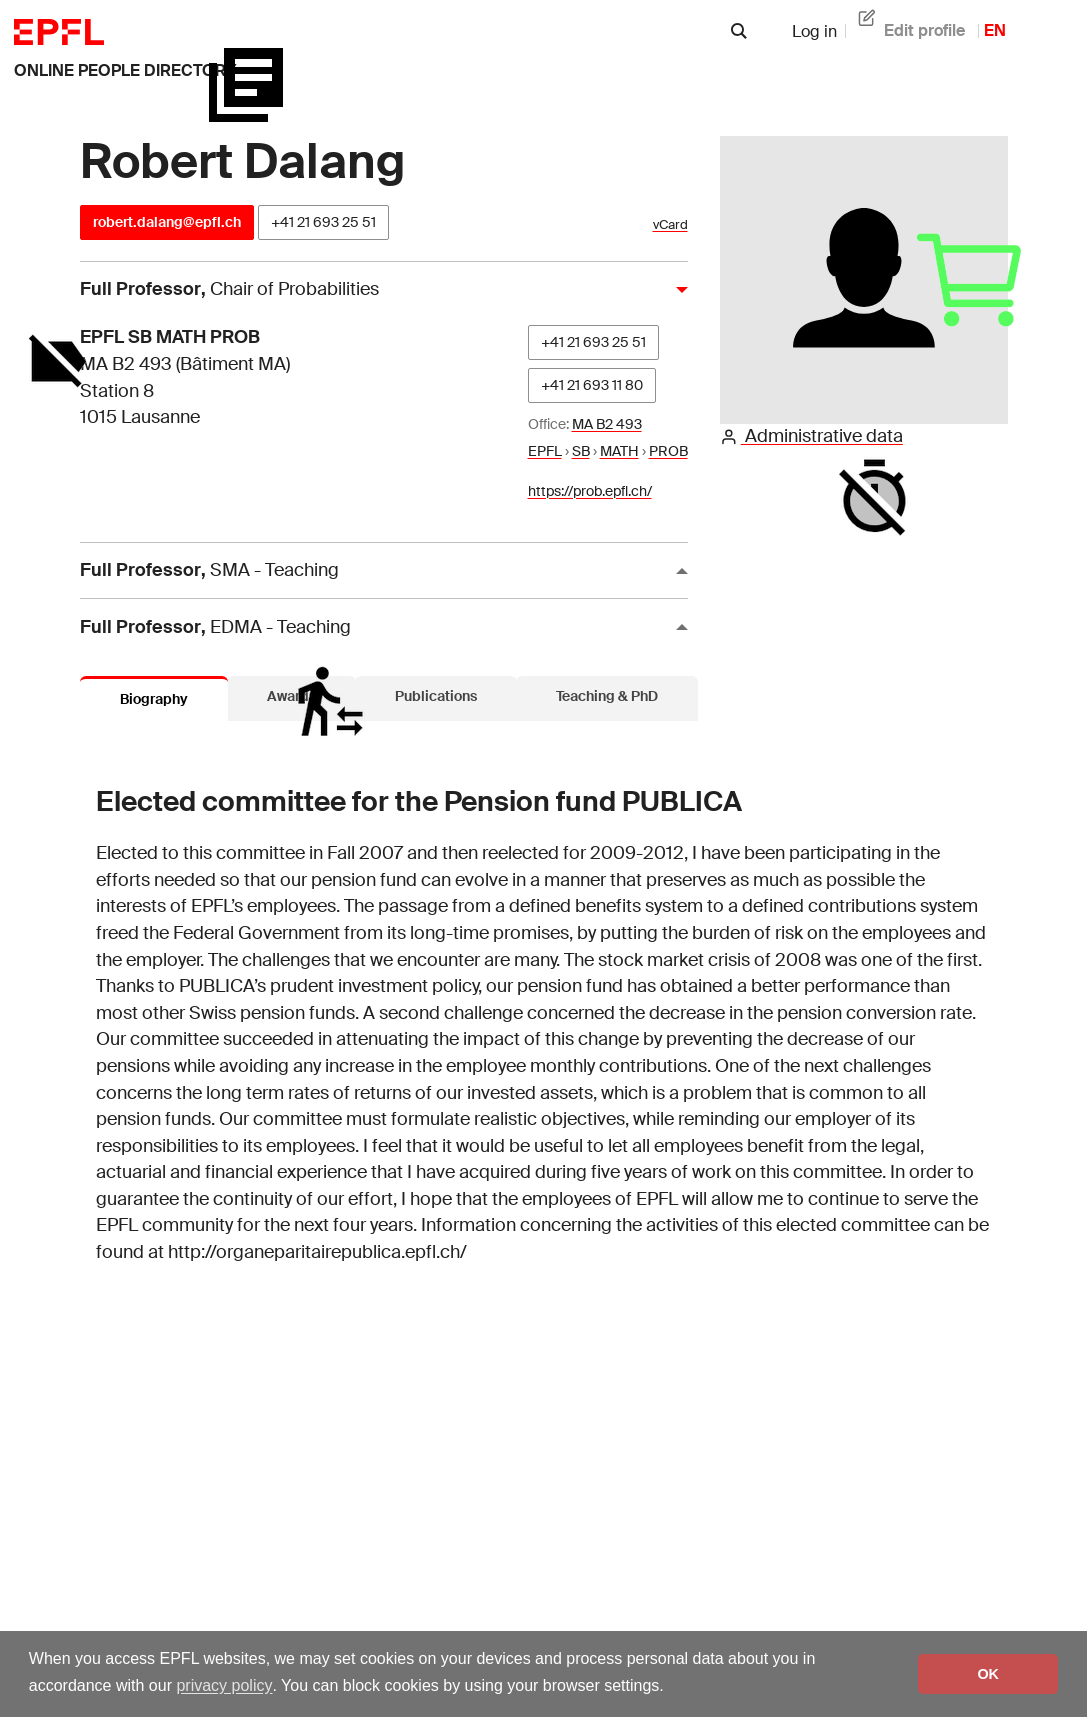 The image size is (1087, 1717). I want to click on access your document library, so click(246, 85).